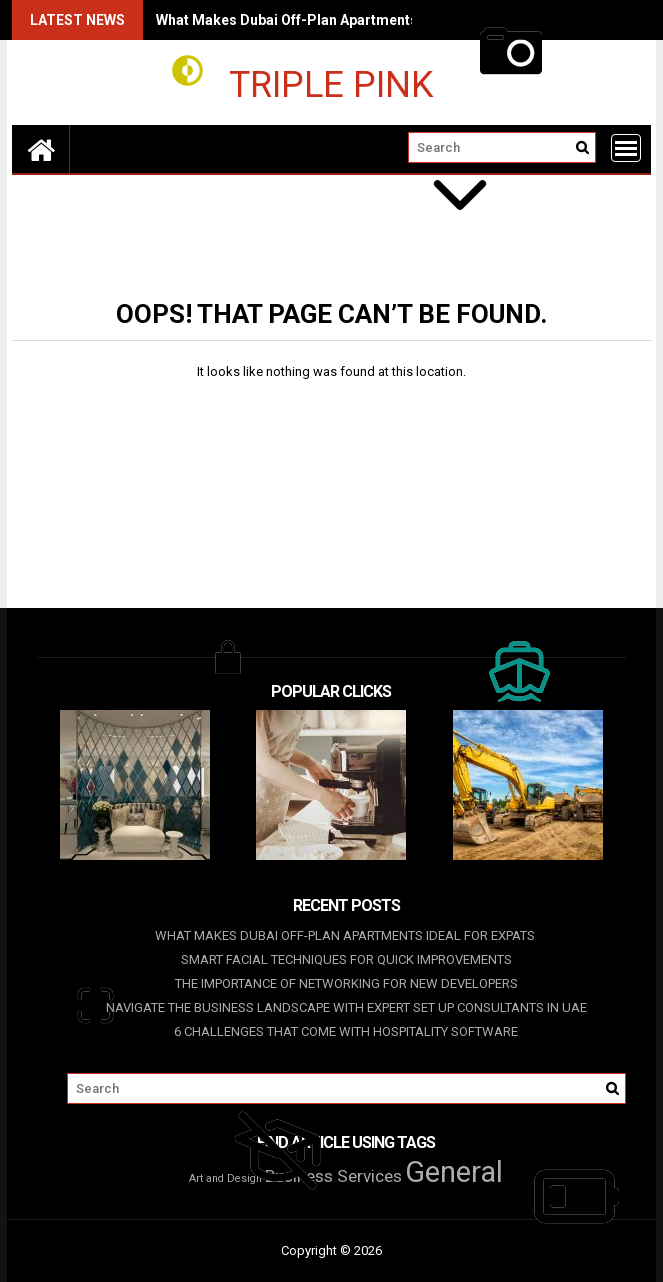 Image resolution: width=663 pixels, height=1282 pixels. What do you see at coordinates (511, 51) in the screenshot?
I see `take a photo or capture image` at bounding box center [511, 51].